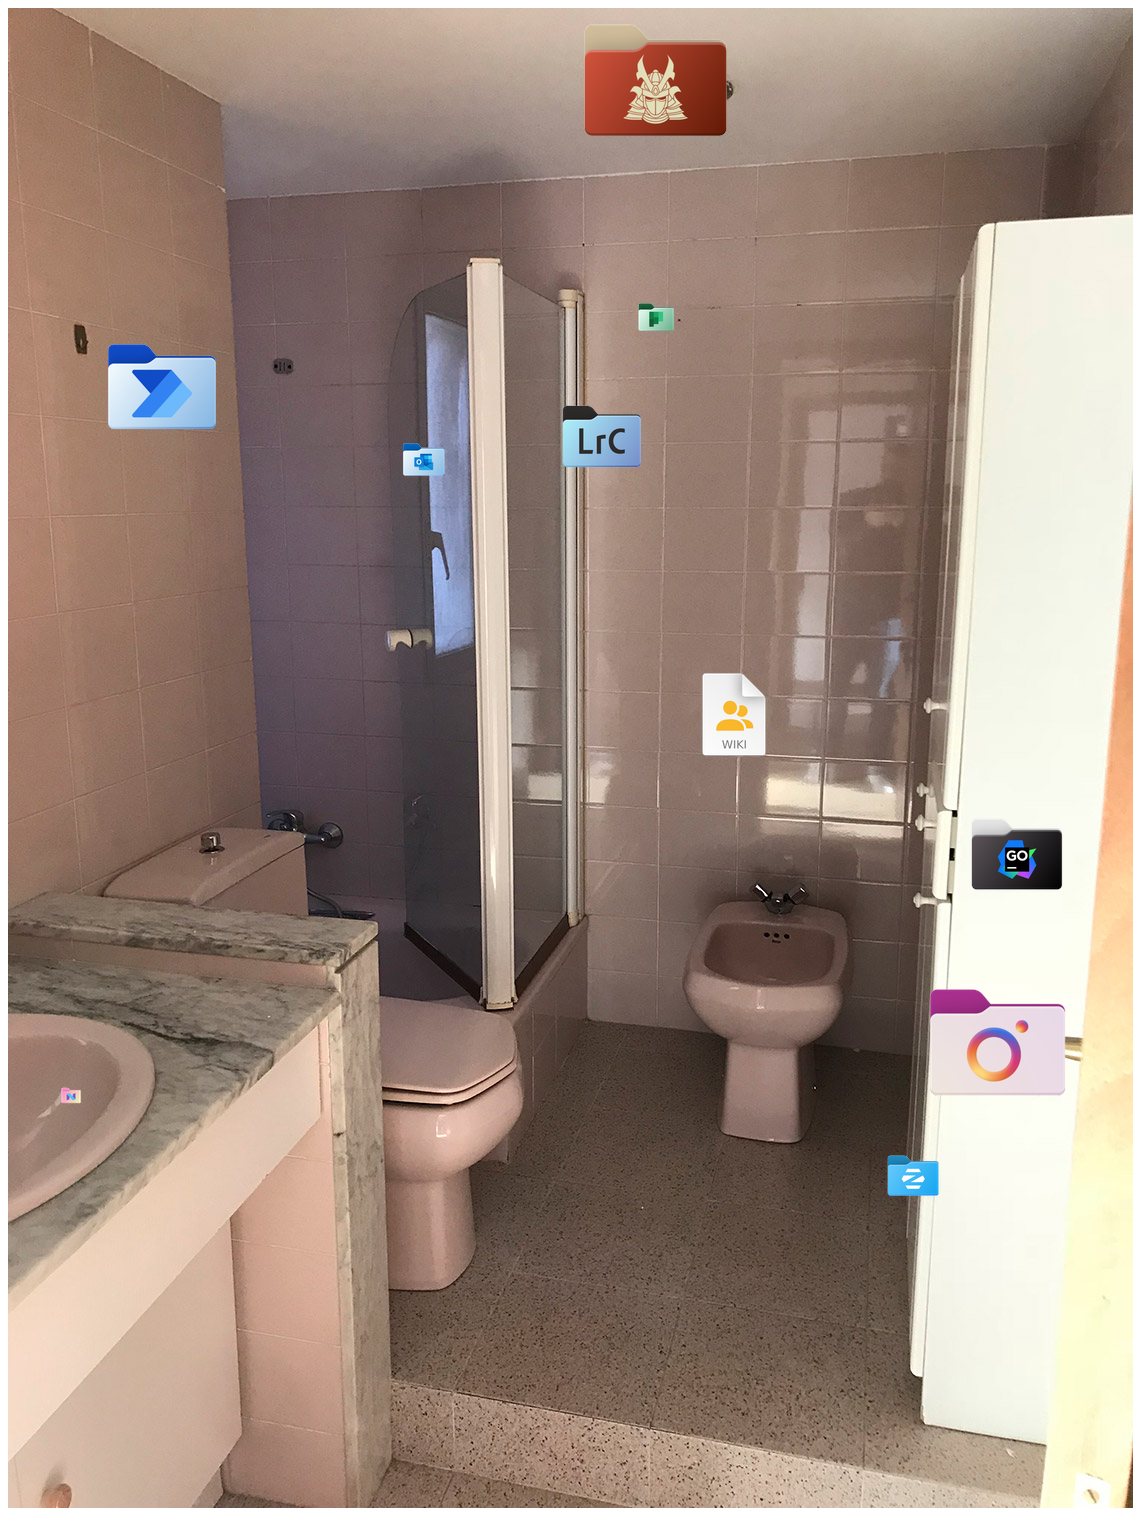 This screenshot has height=1516, width=1133. I want to click on open microsoft planner files folder, so click(656, 318).